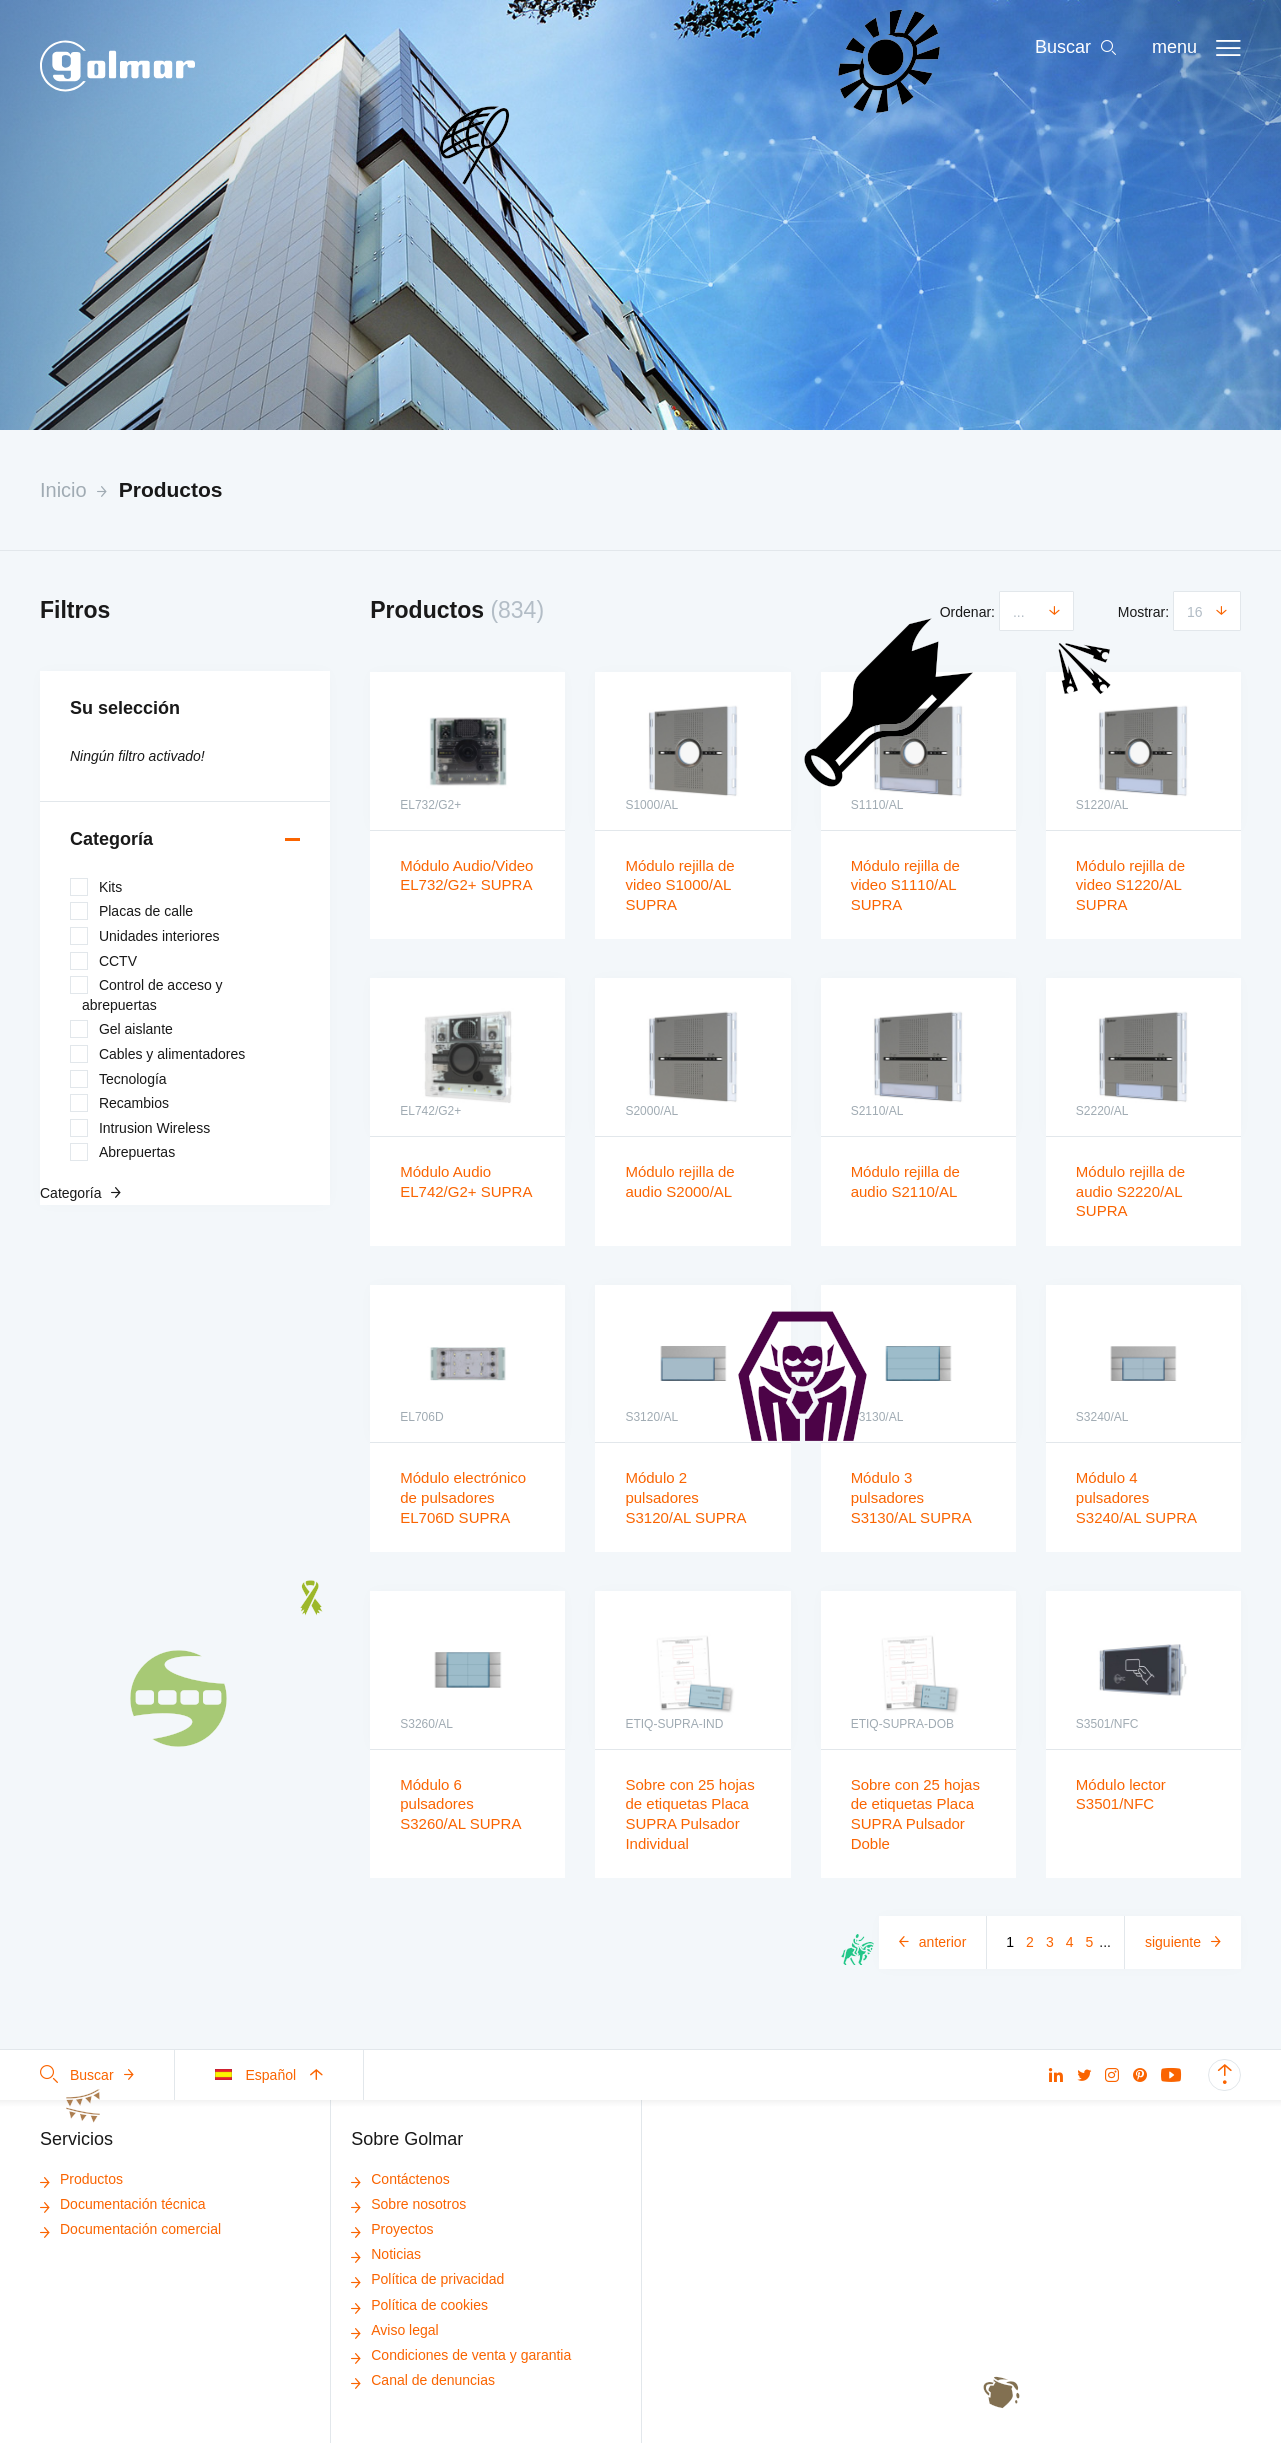 Image resolution: width=1281 pixels, height=2443 pixels. What do you see at coordinates (890, 61) in the screenshot?
I see `indicates a solar or radiant energy ability` at bounding box center [890, 61].